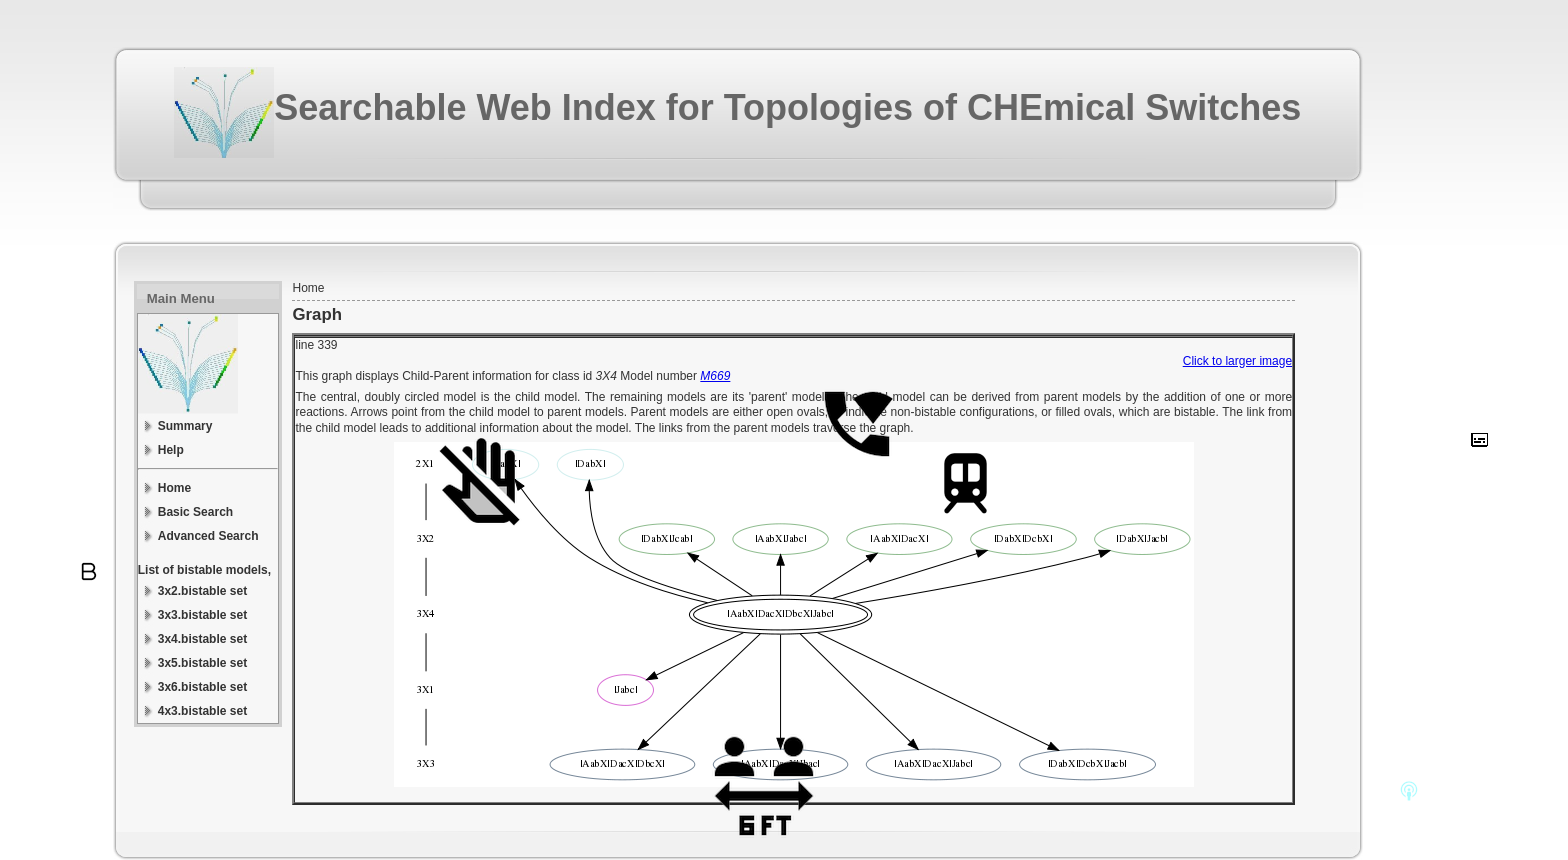 The height and width of the screenshot is (860, 1568). What do you see at coordinates (482, 482) in the screenshot?
I see `do not touch or interact with this element` at bounding box center [482, 482].